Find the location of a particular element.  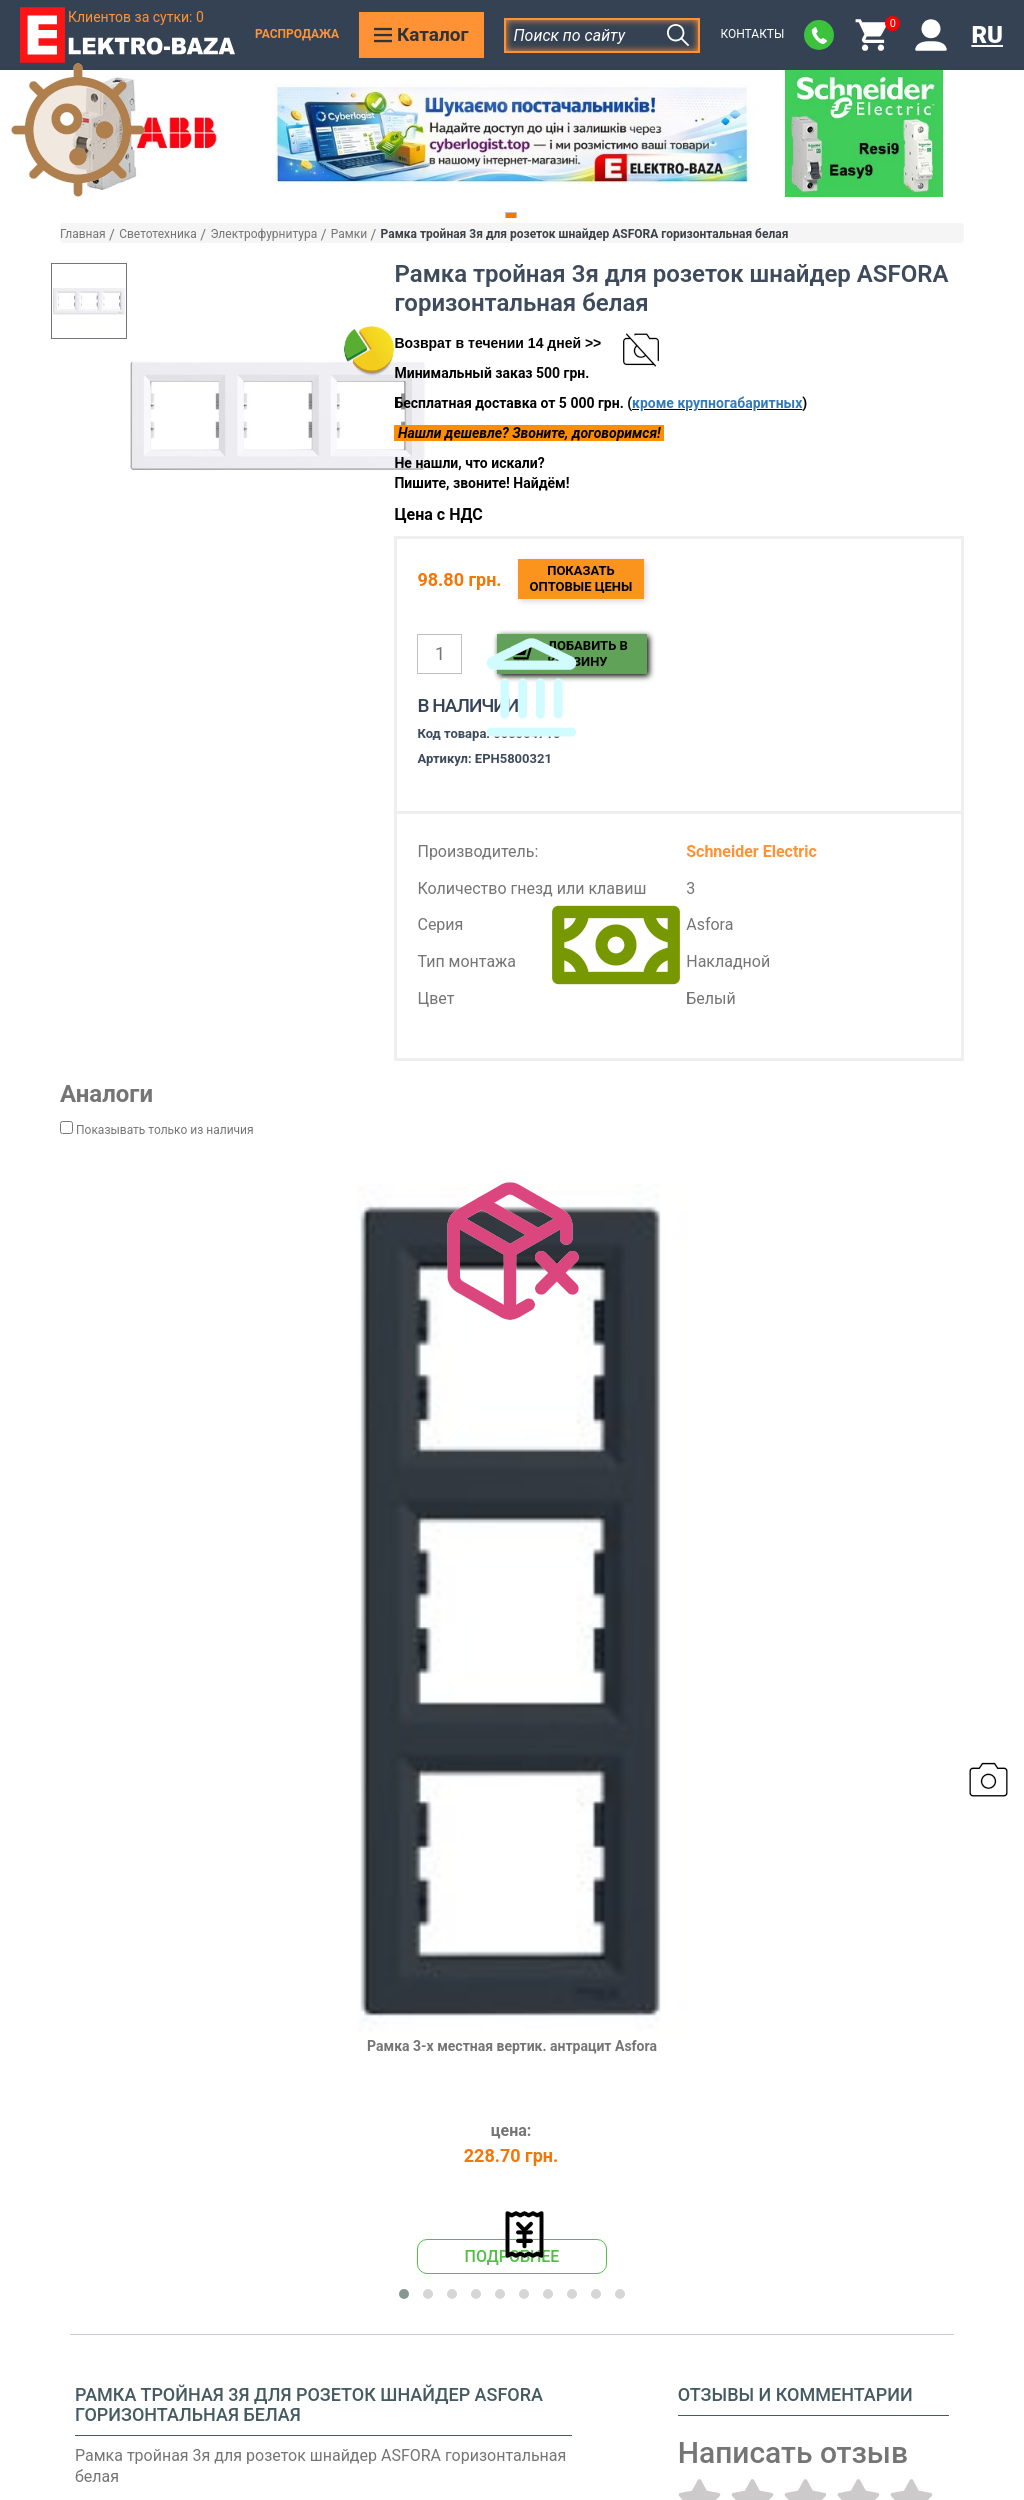

view account balance or funds is located at coordinates (616, 945).